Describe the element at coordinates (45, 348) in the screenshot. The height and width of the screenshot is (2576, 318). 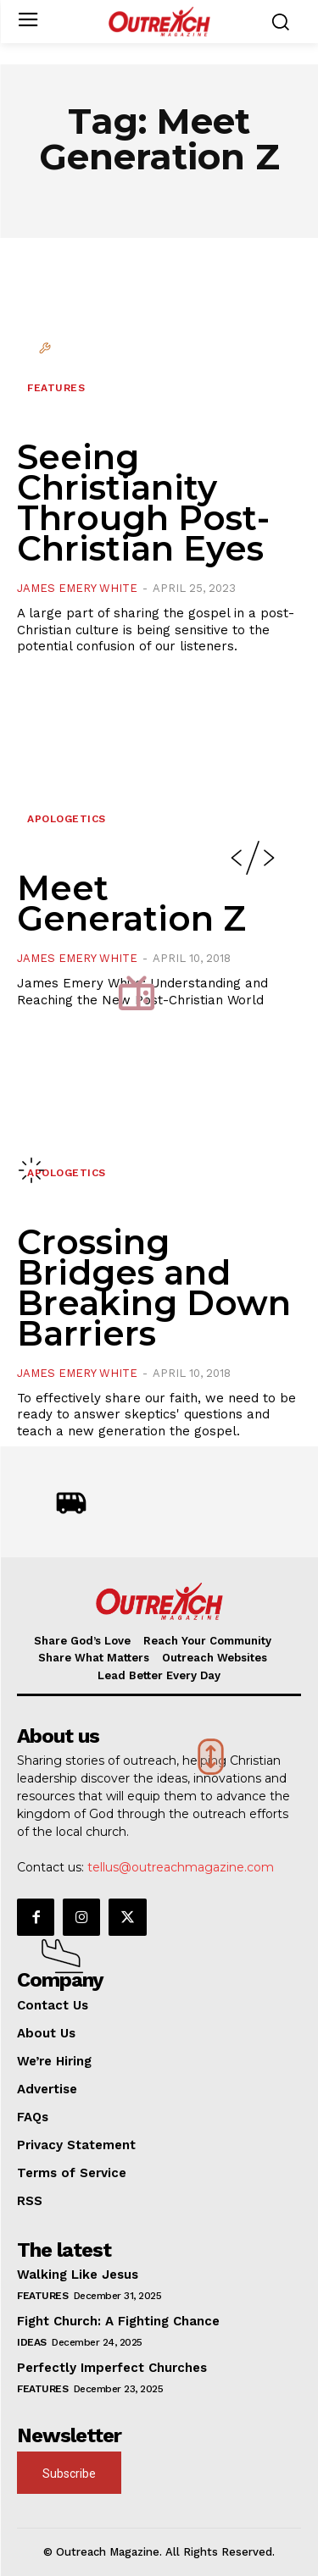
I see `access settings or configuration options` at that location.